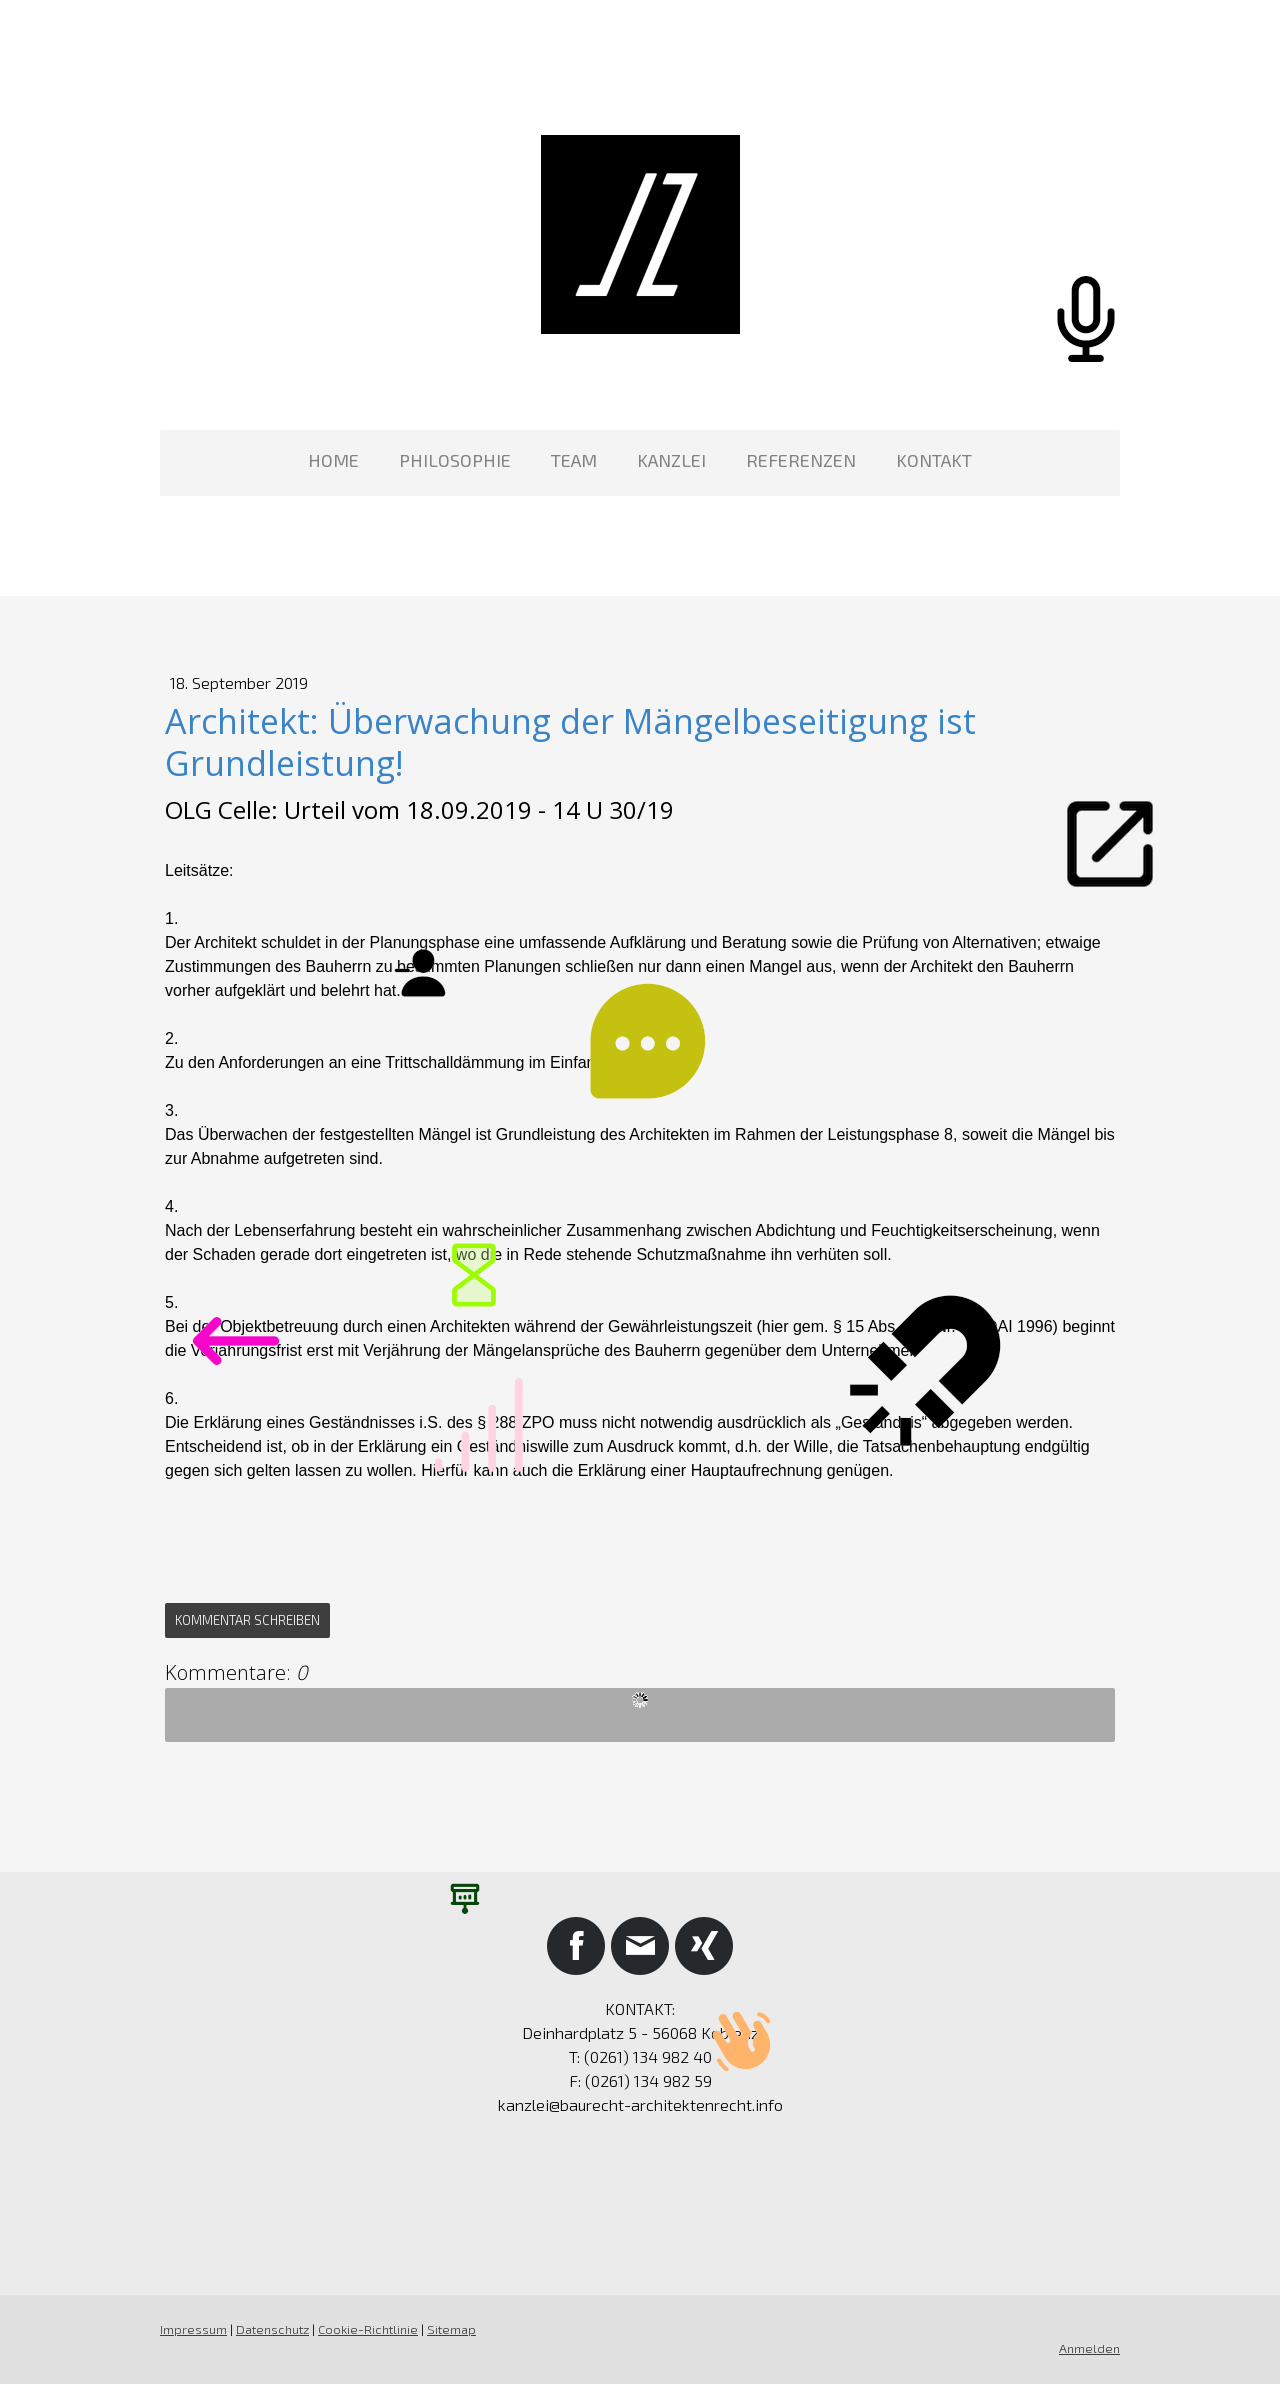 The image size is (1280, 2384). What do you see at coordinates (928, 1368) in the screenshot?
I see `attract or pull related items together` at bounding box center [928, 1368].